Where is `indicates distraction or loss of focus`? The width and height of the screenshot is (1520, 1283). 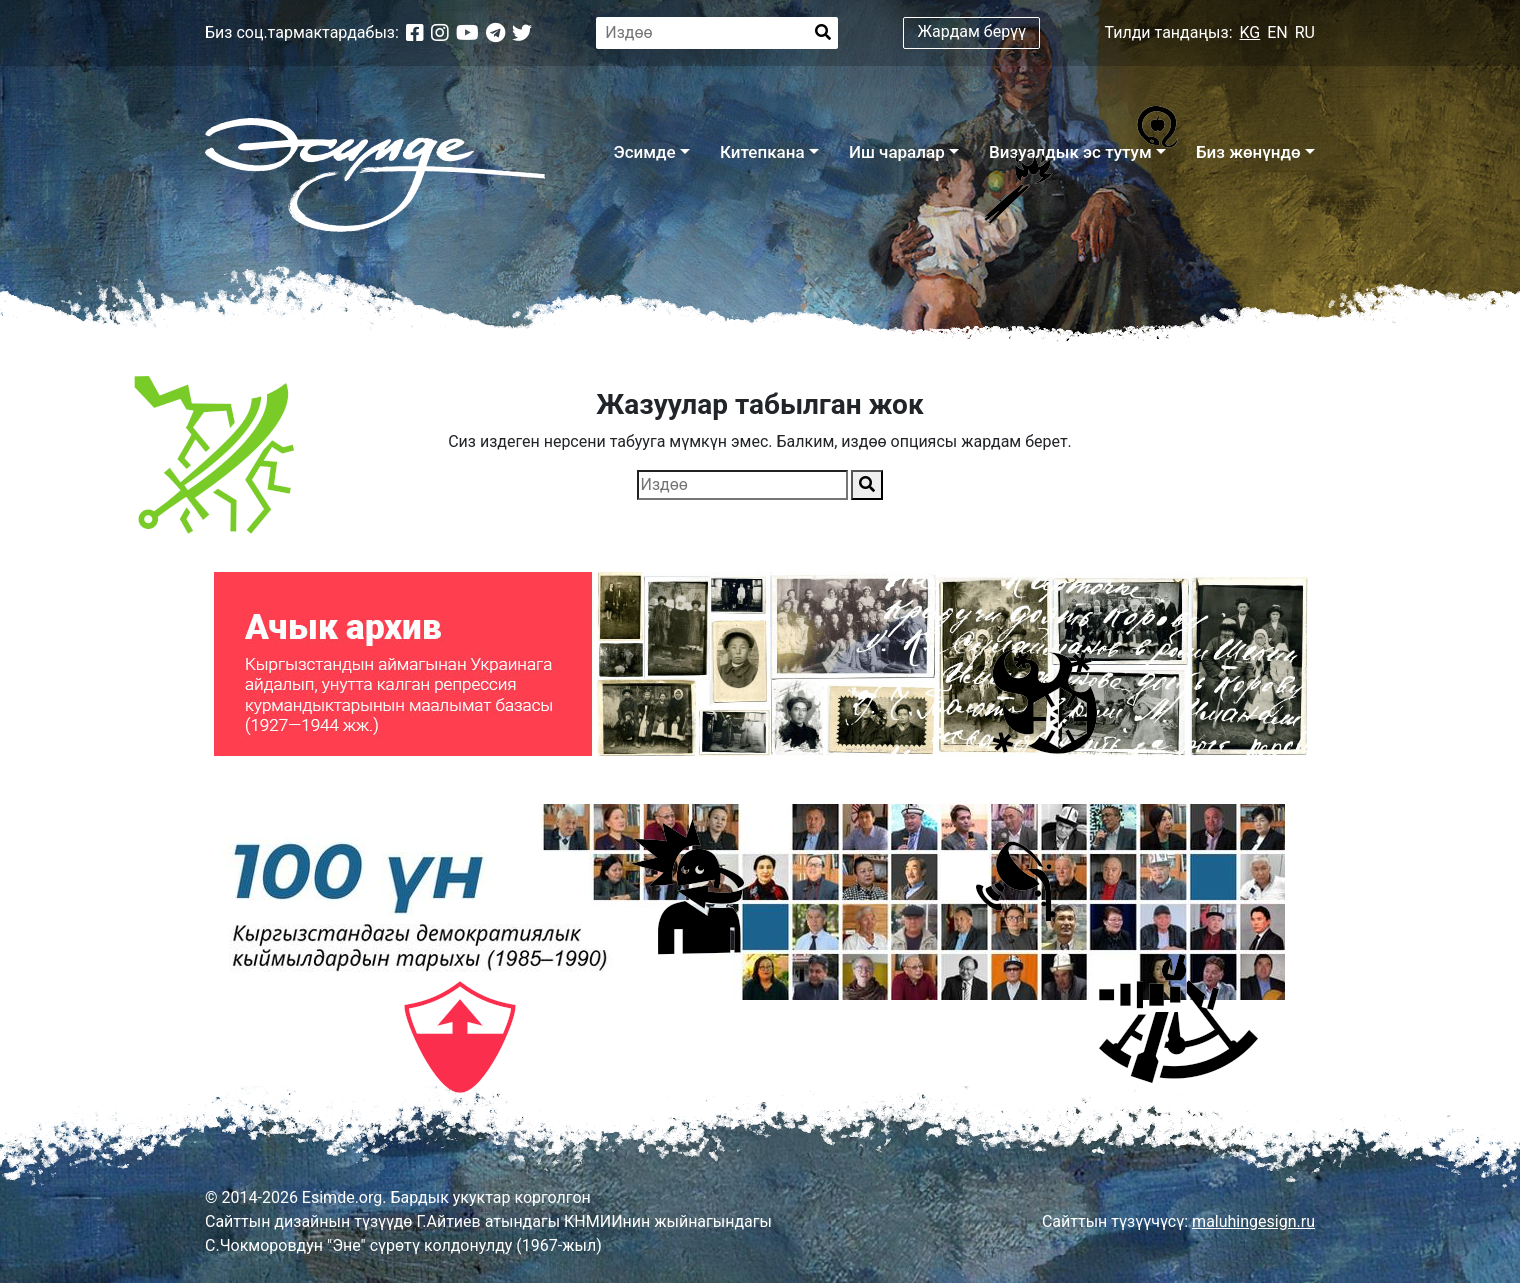 indicates distraction or loss of focus is located at coordinates (687, 886).